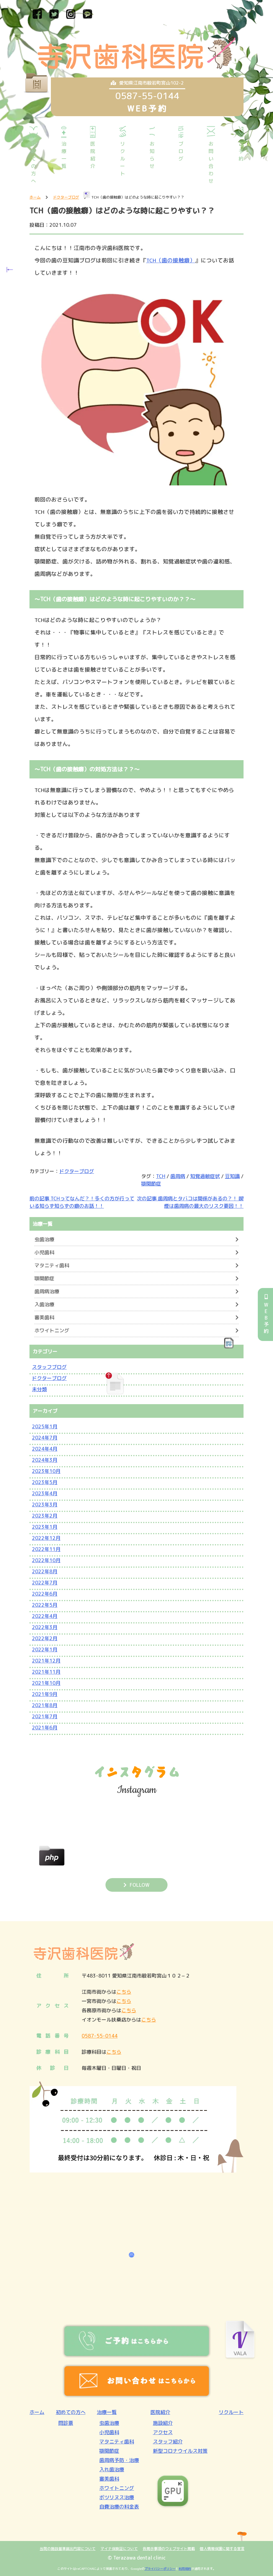  Describe the element at coordinates (173, 2491) in the screenshot. I see `open graphics driver settings` at that location.